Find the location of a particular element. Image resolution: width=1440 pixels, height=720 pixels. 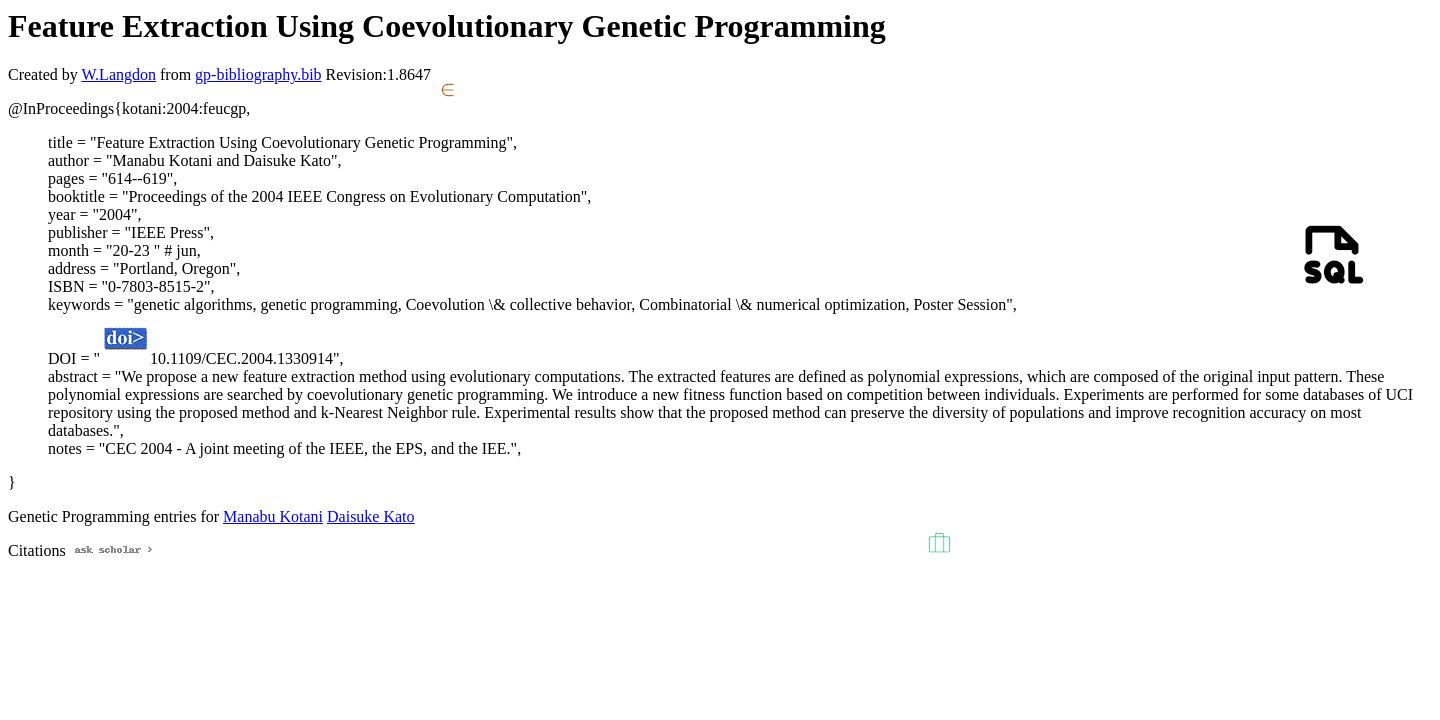

indicates set membership in mathematical notation is located at coordinates (448, 90).